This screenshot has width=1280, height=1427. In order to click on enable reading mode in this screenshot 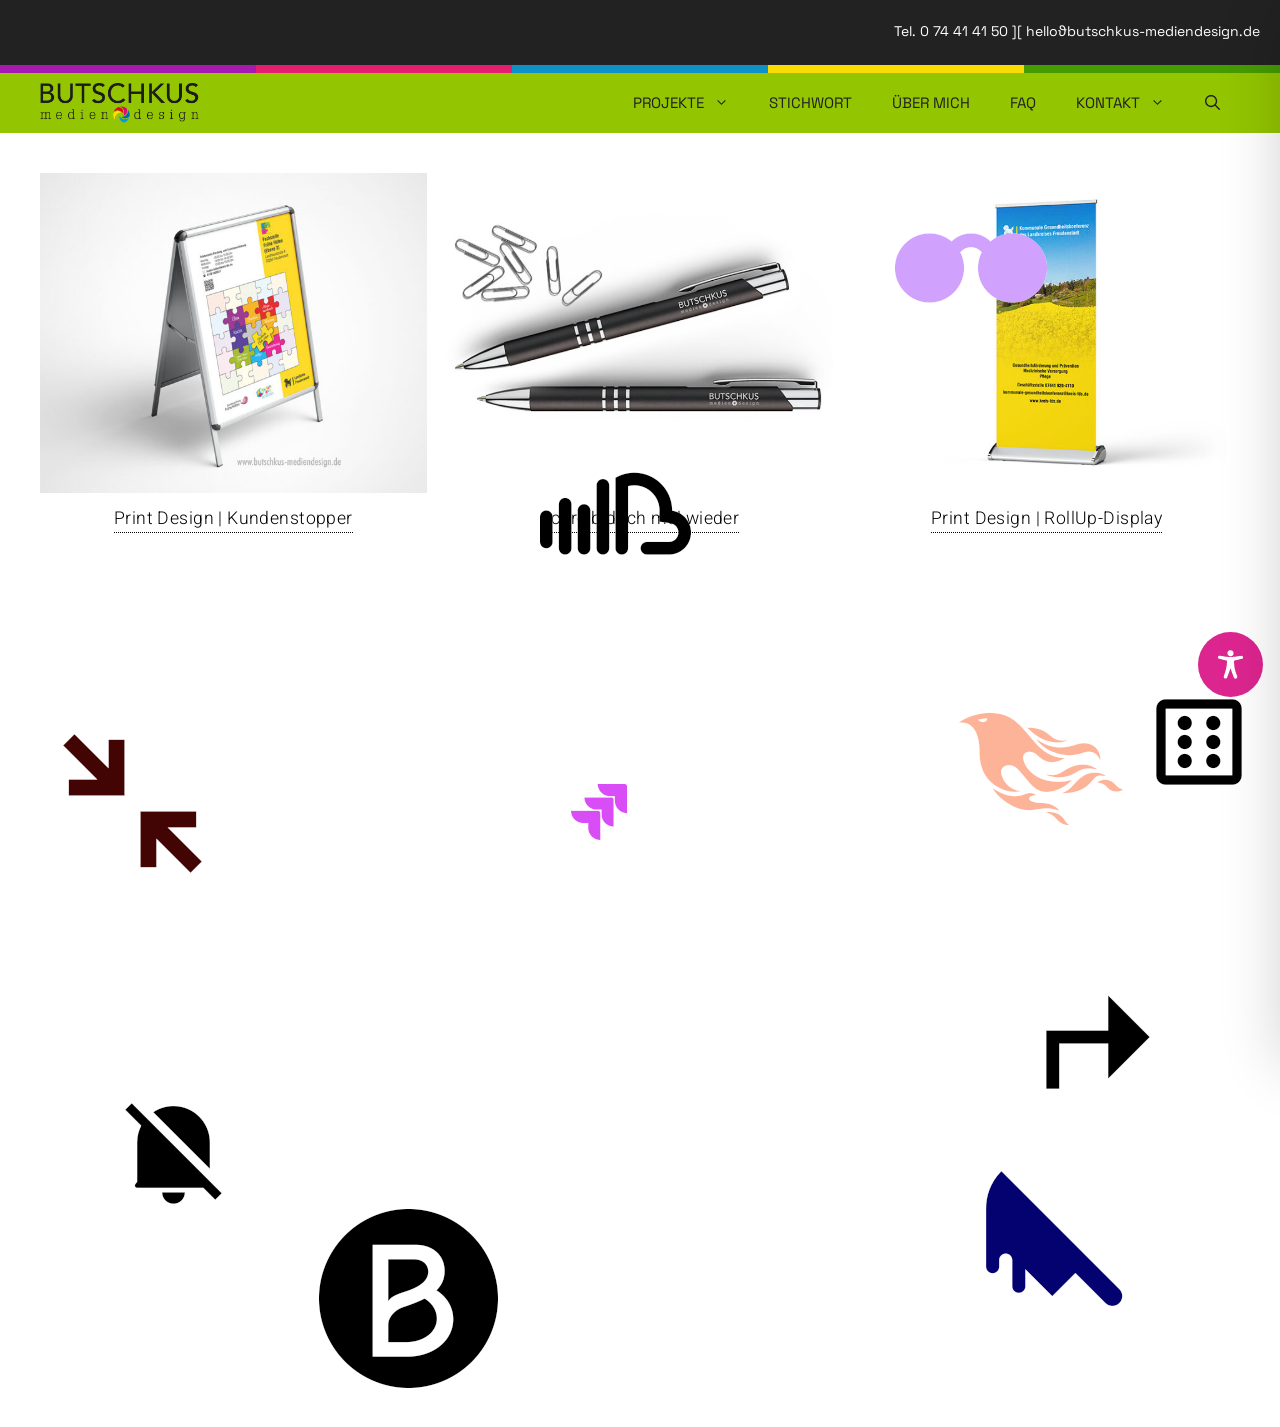, I will do `click(971, 268)`.